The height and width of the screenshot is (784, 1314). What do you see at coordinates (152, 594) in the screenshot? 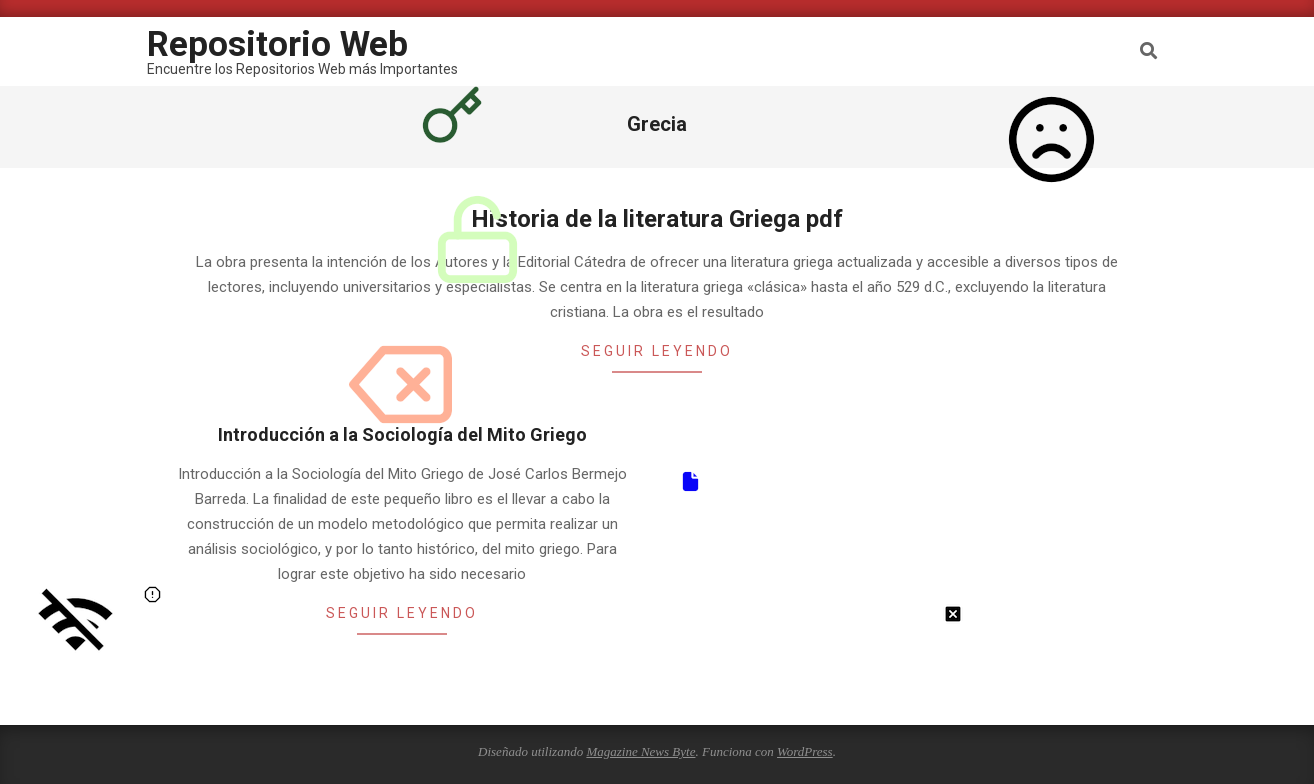
I see `indicates a critical error or warning` at bounding box center [152, 594].